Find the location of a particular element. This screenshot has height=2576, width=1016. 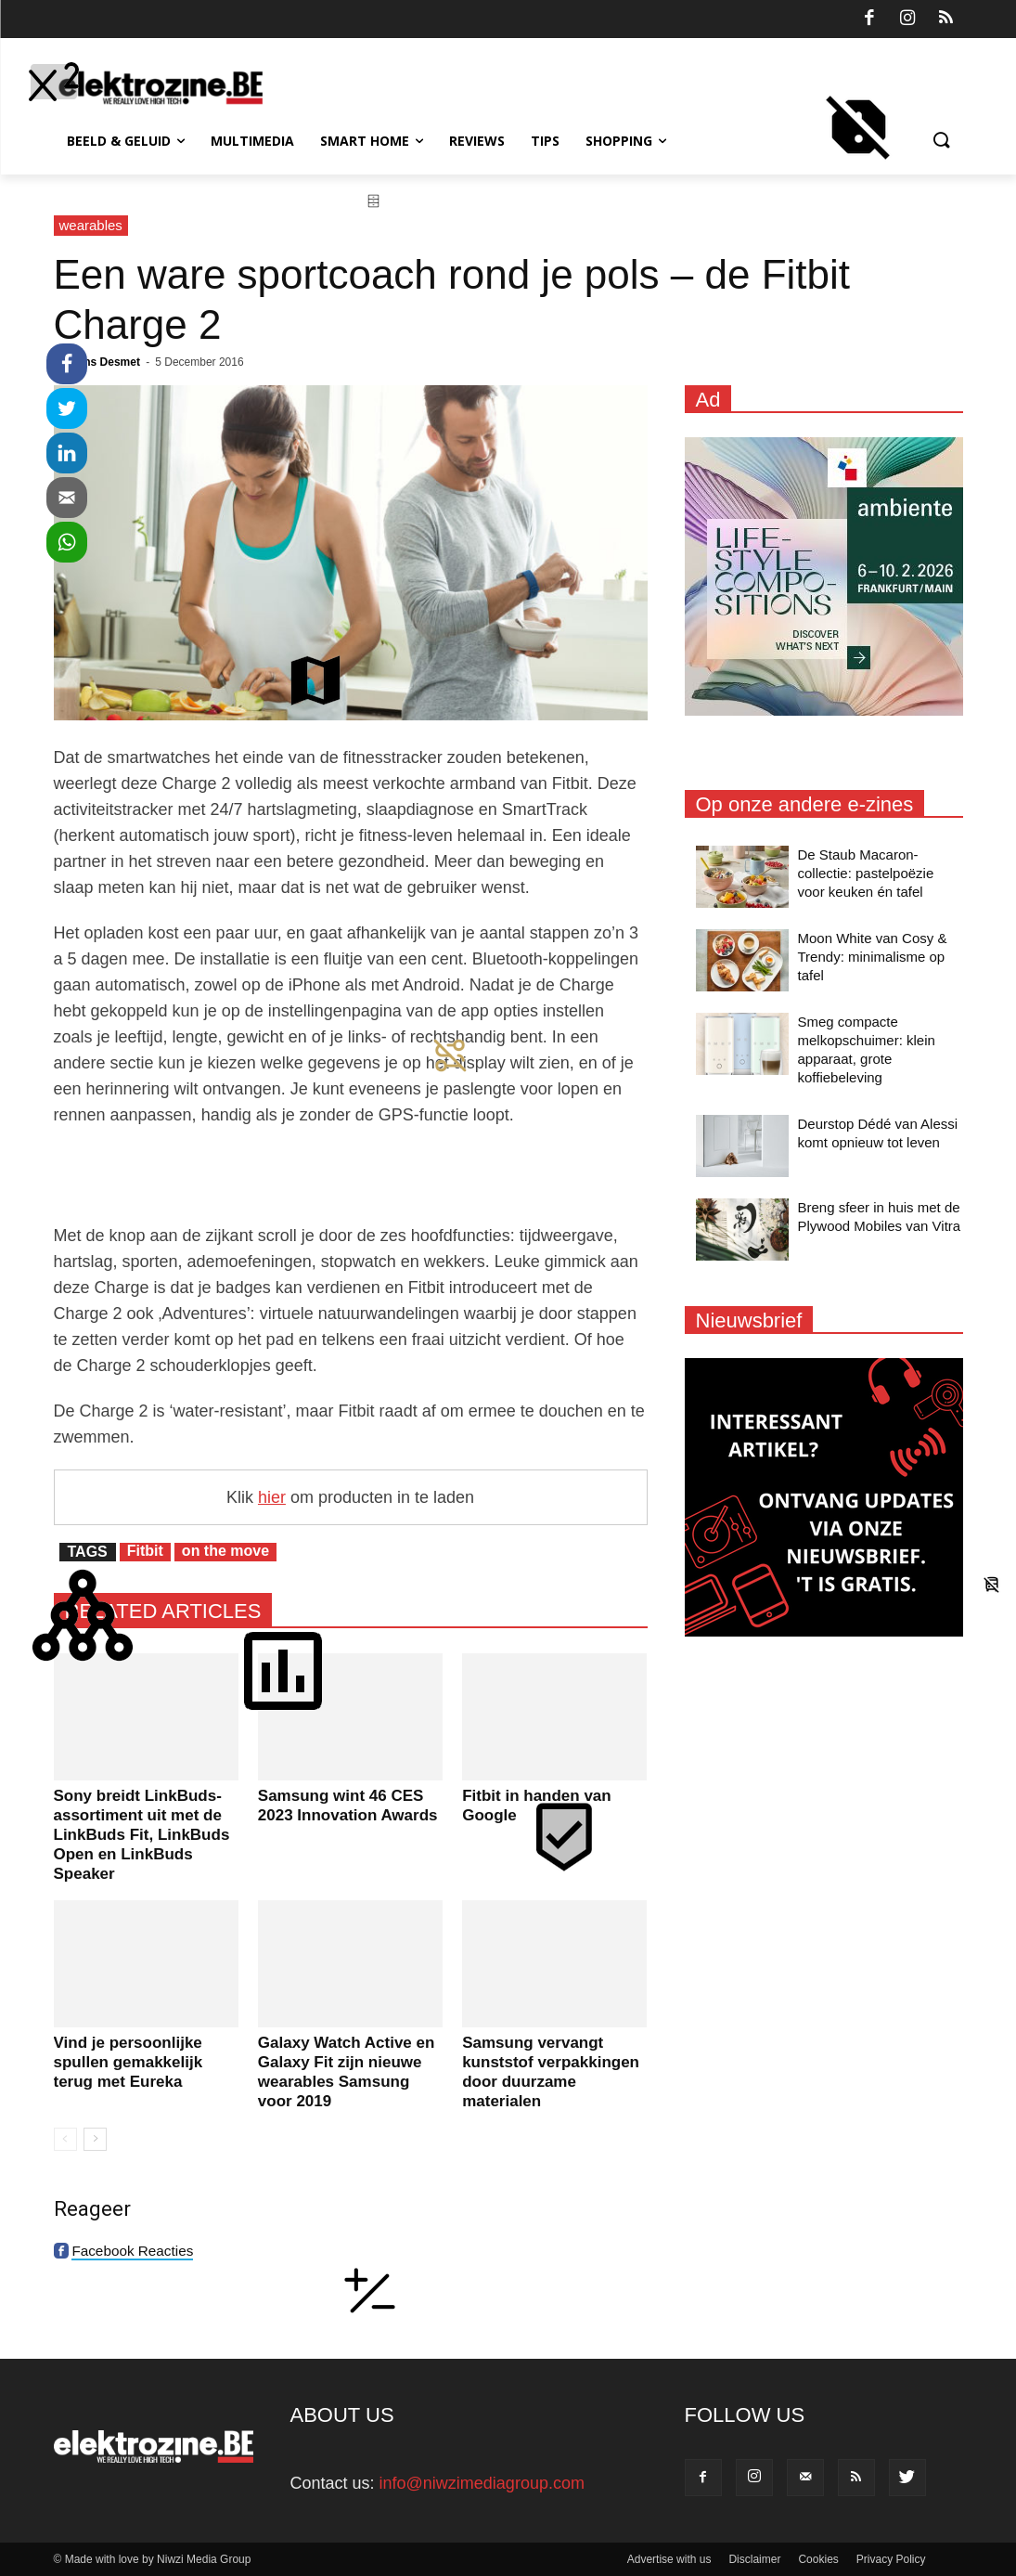

view analytics and reports is located at coordinates (283, 1671).